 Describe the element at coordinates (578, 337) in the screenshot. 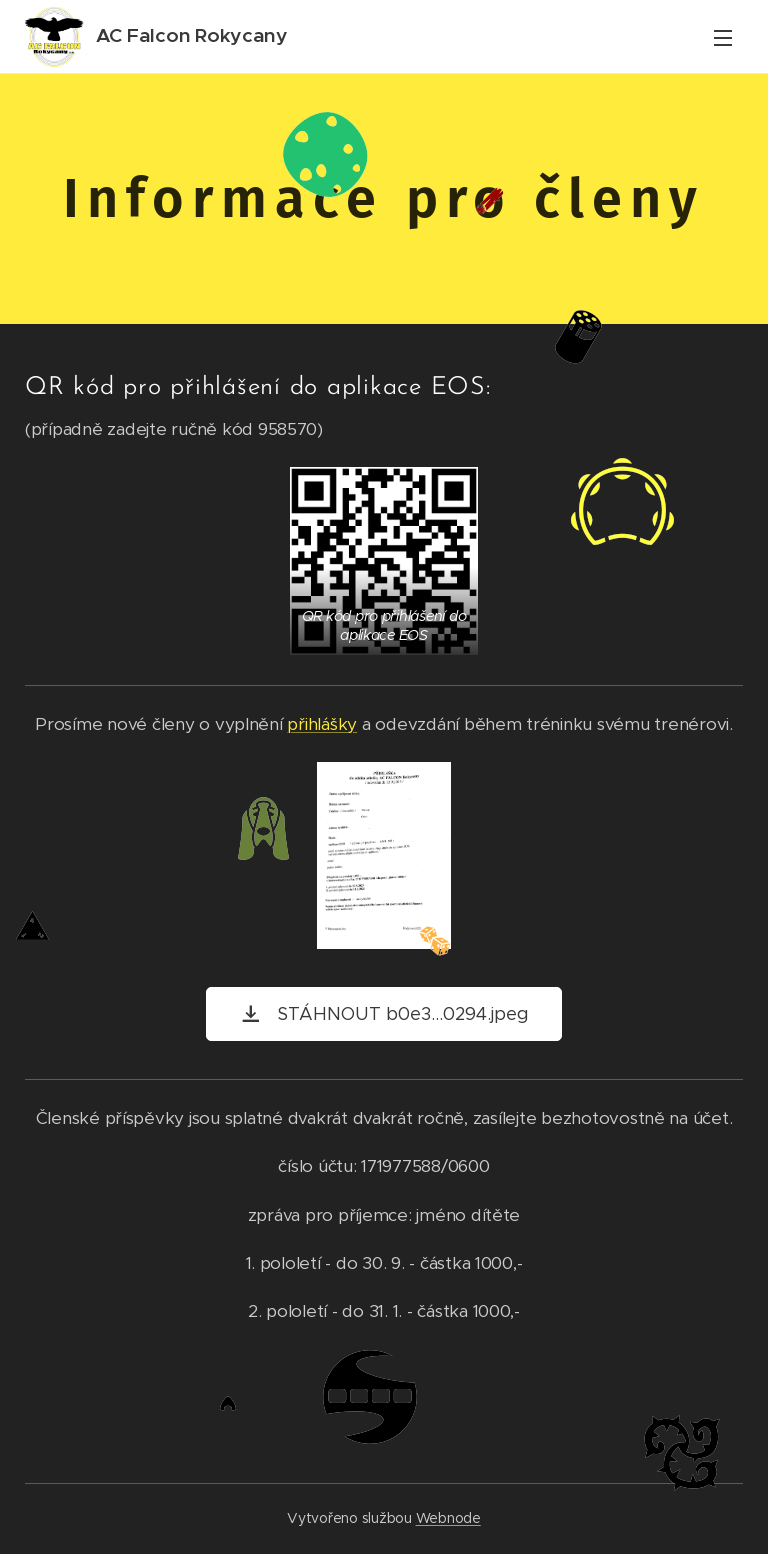

I see `add seasoning or flavor options` at that location.